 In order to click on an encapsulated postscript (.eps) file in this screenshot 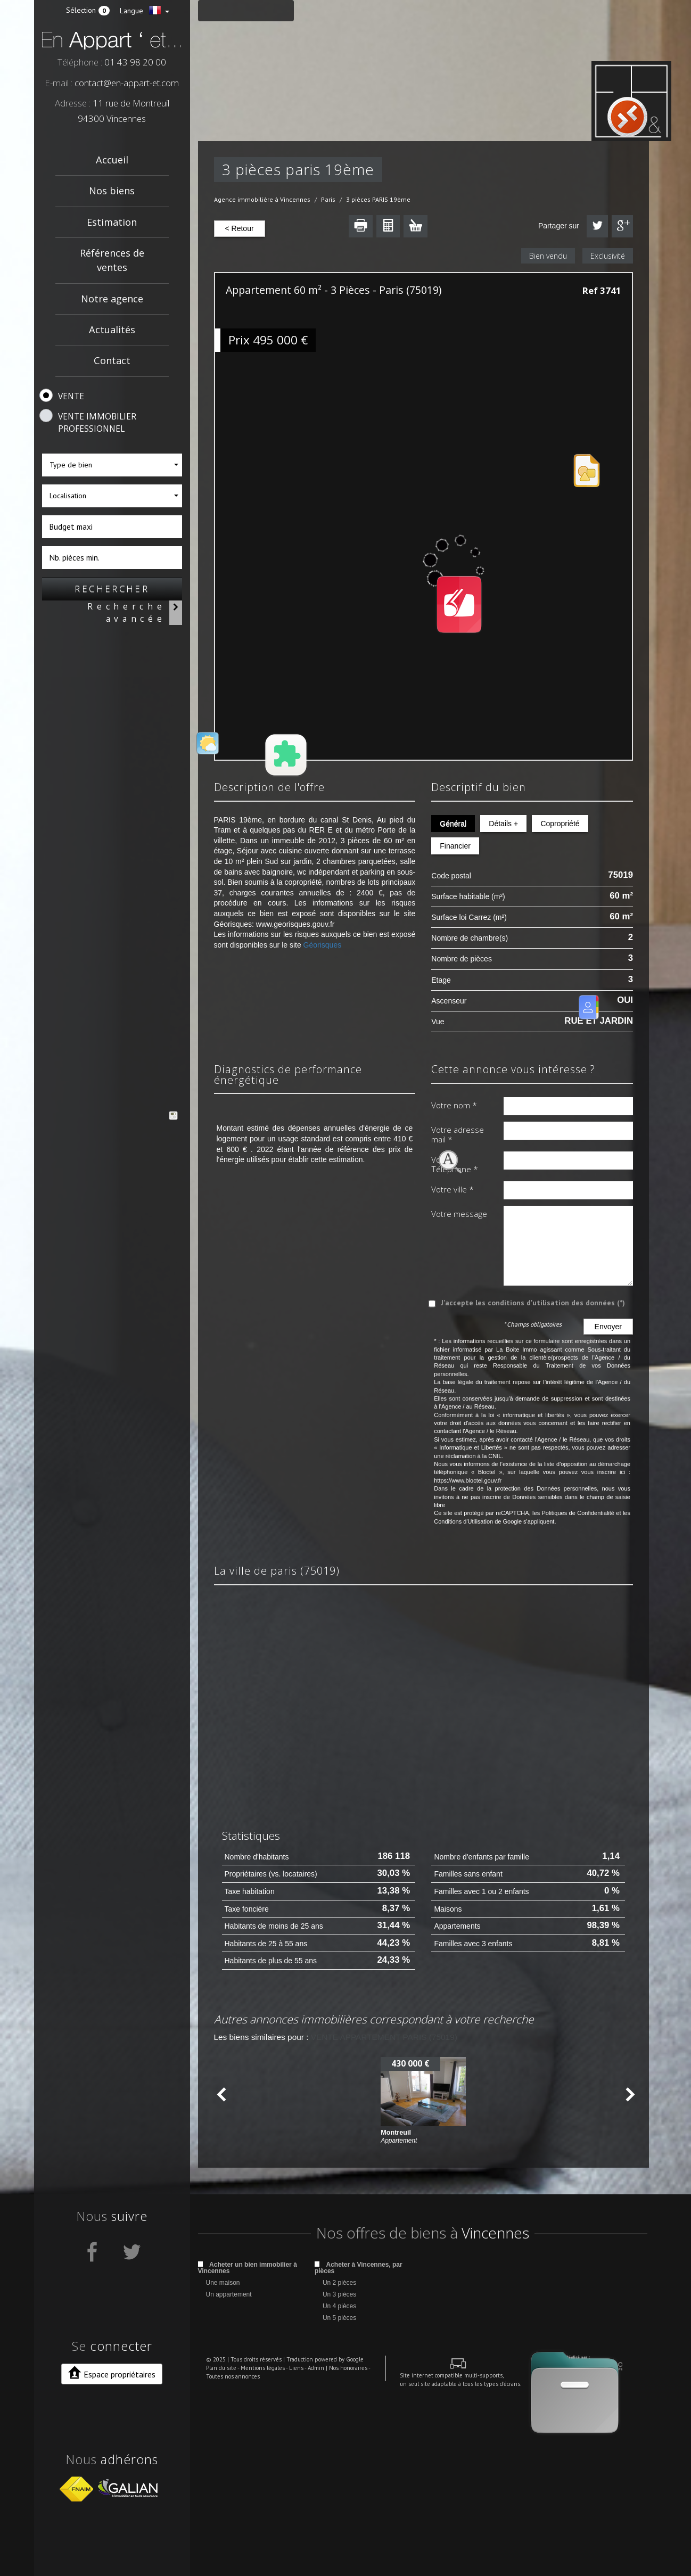, I will do `click(459, 604)`.